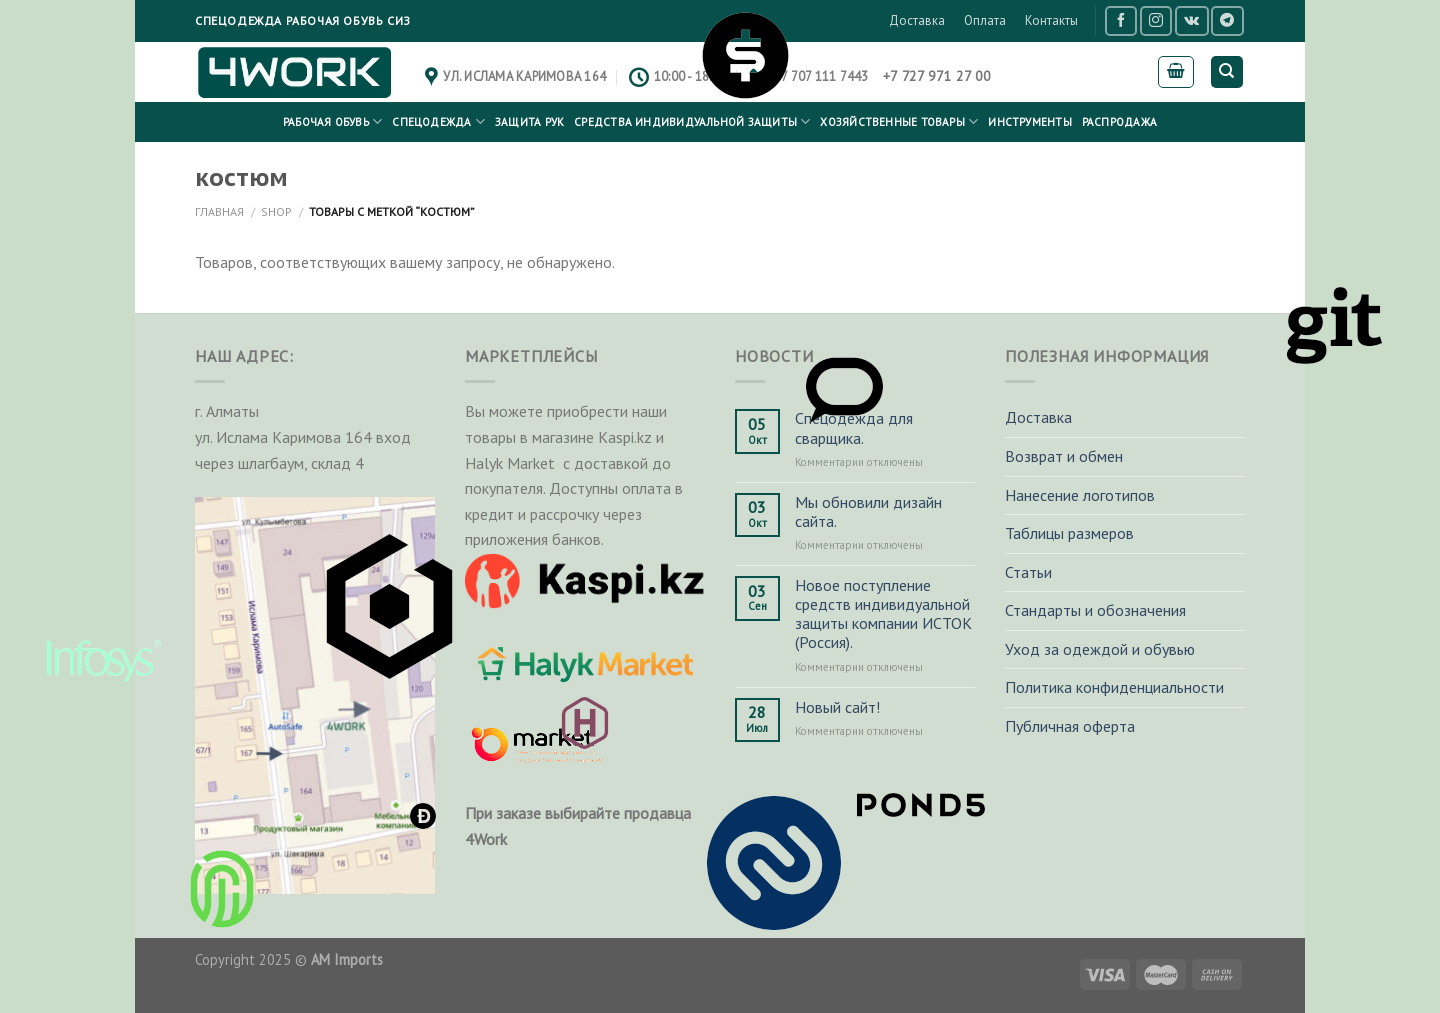  What do you see at coordinates (389, 606) in the screenshot?
I see `babylon.js official logo` at bounding box center [389, 606].